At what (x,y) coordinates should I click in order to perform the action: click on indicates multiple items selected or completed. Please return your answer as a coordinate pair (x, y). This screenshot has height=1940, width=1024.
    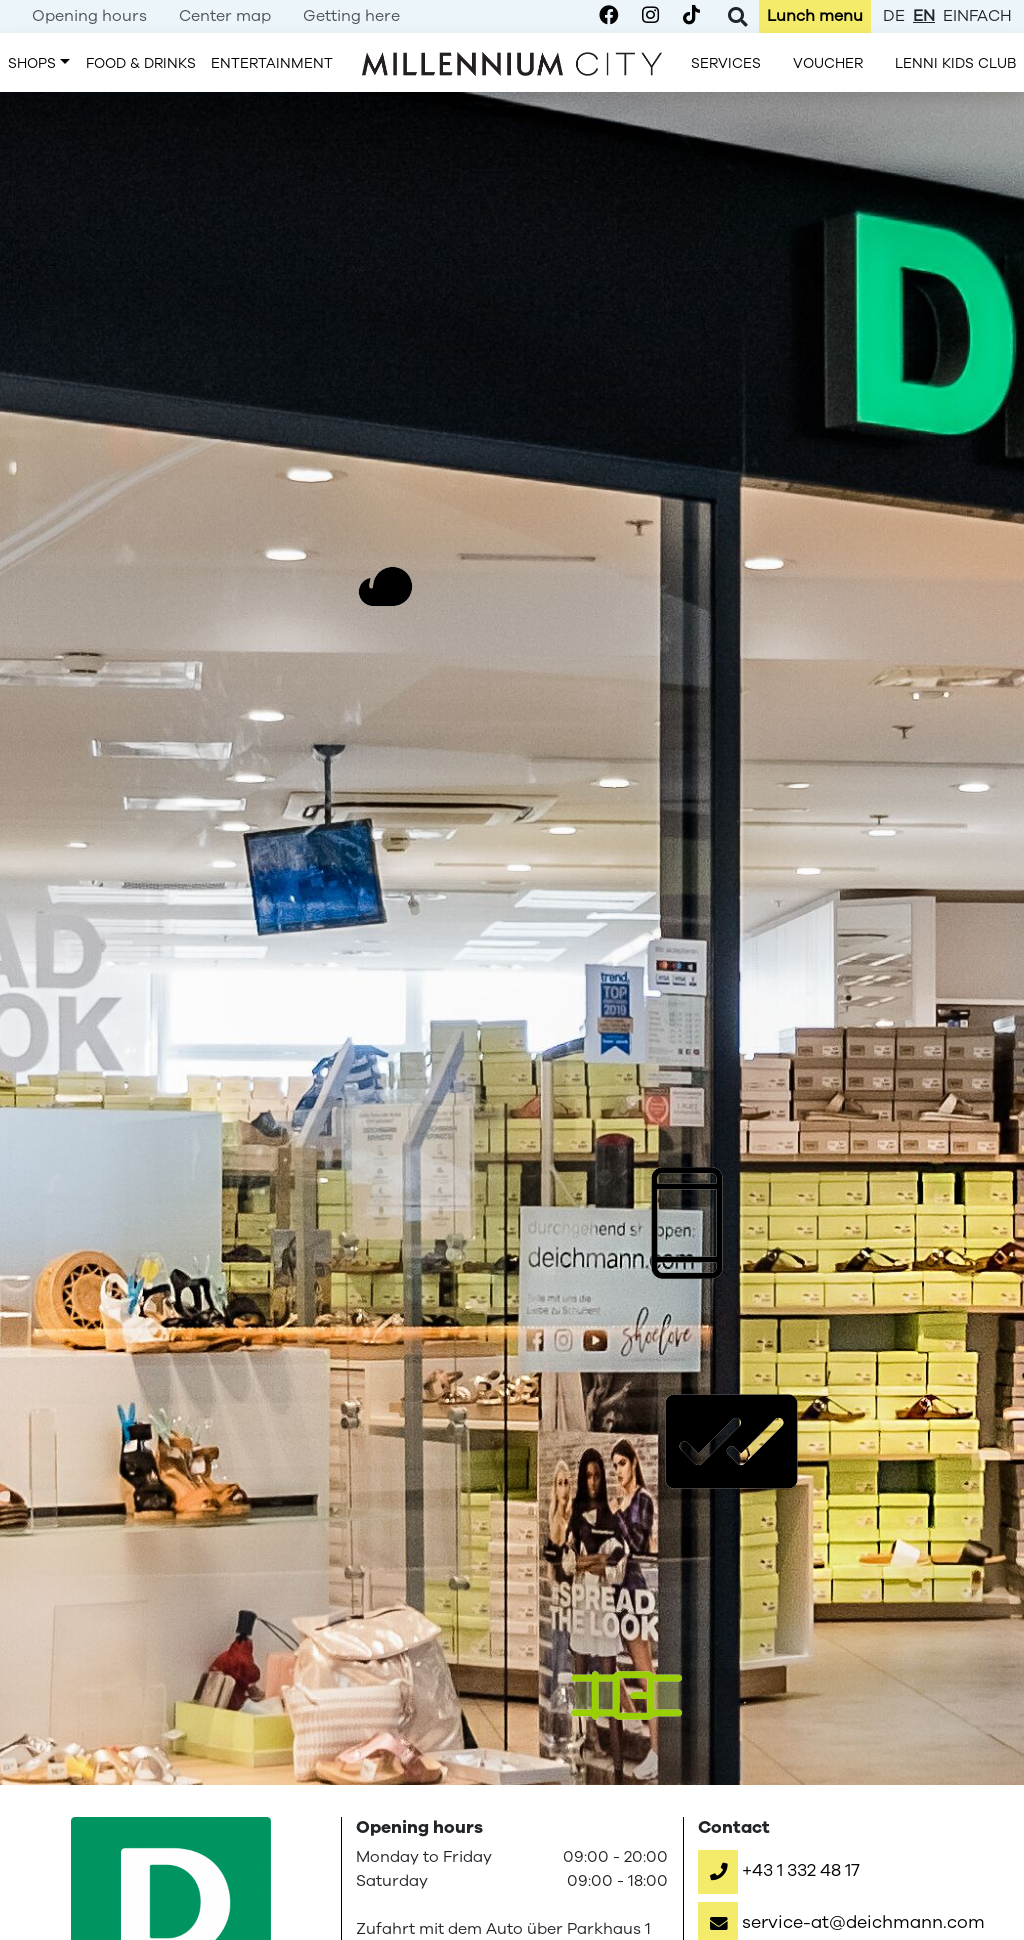
    Looking at the image, I should click on (731, 1441).